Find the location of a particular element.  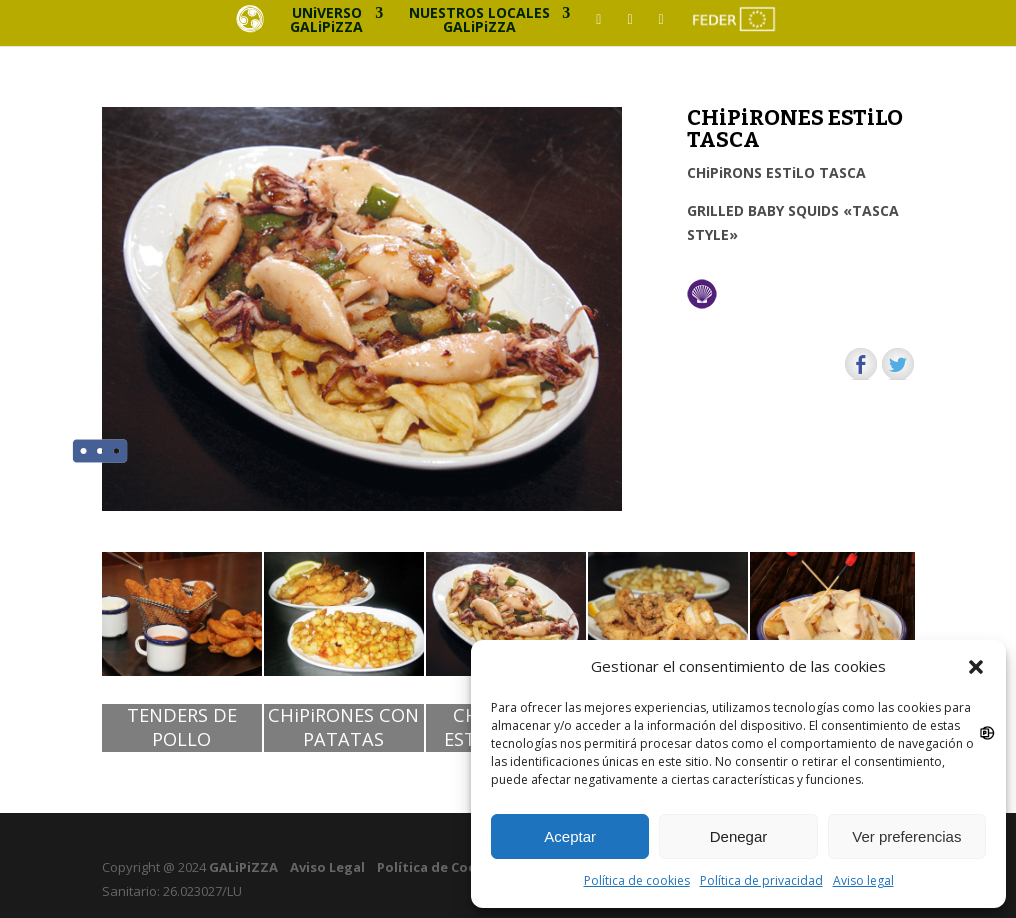

open more options menu is located at coordinates (100, 451).